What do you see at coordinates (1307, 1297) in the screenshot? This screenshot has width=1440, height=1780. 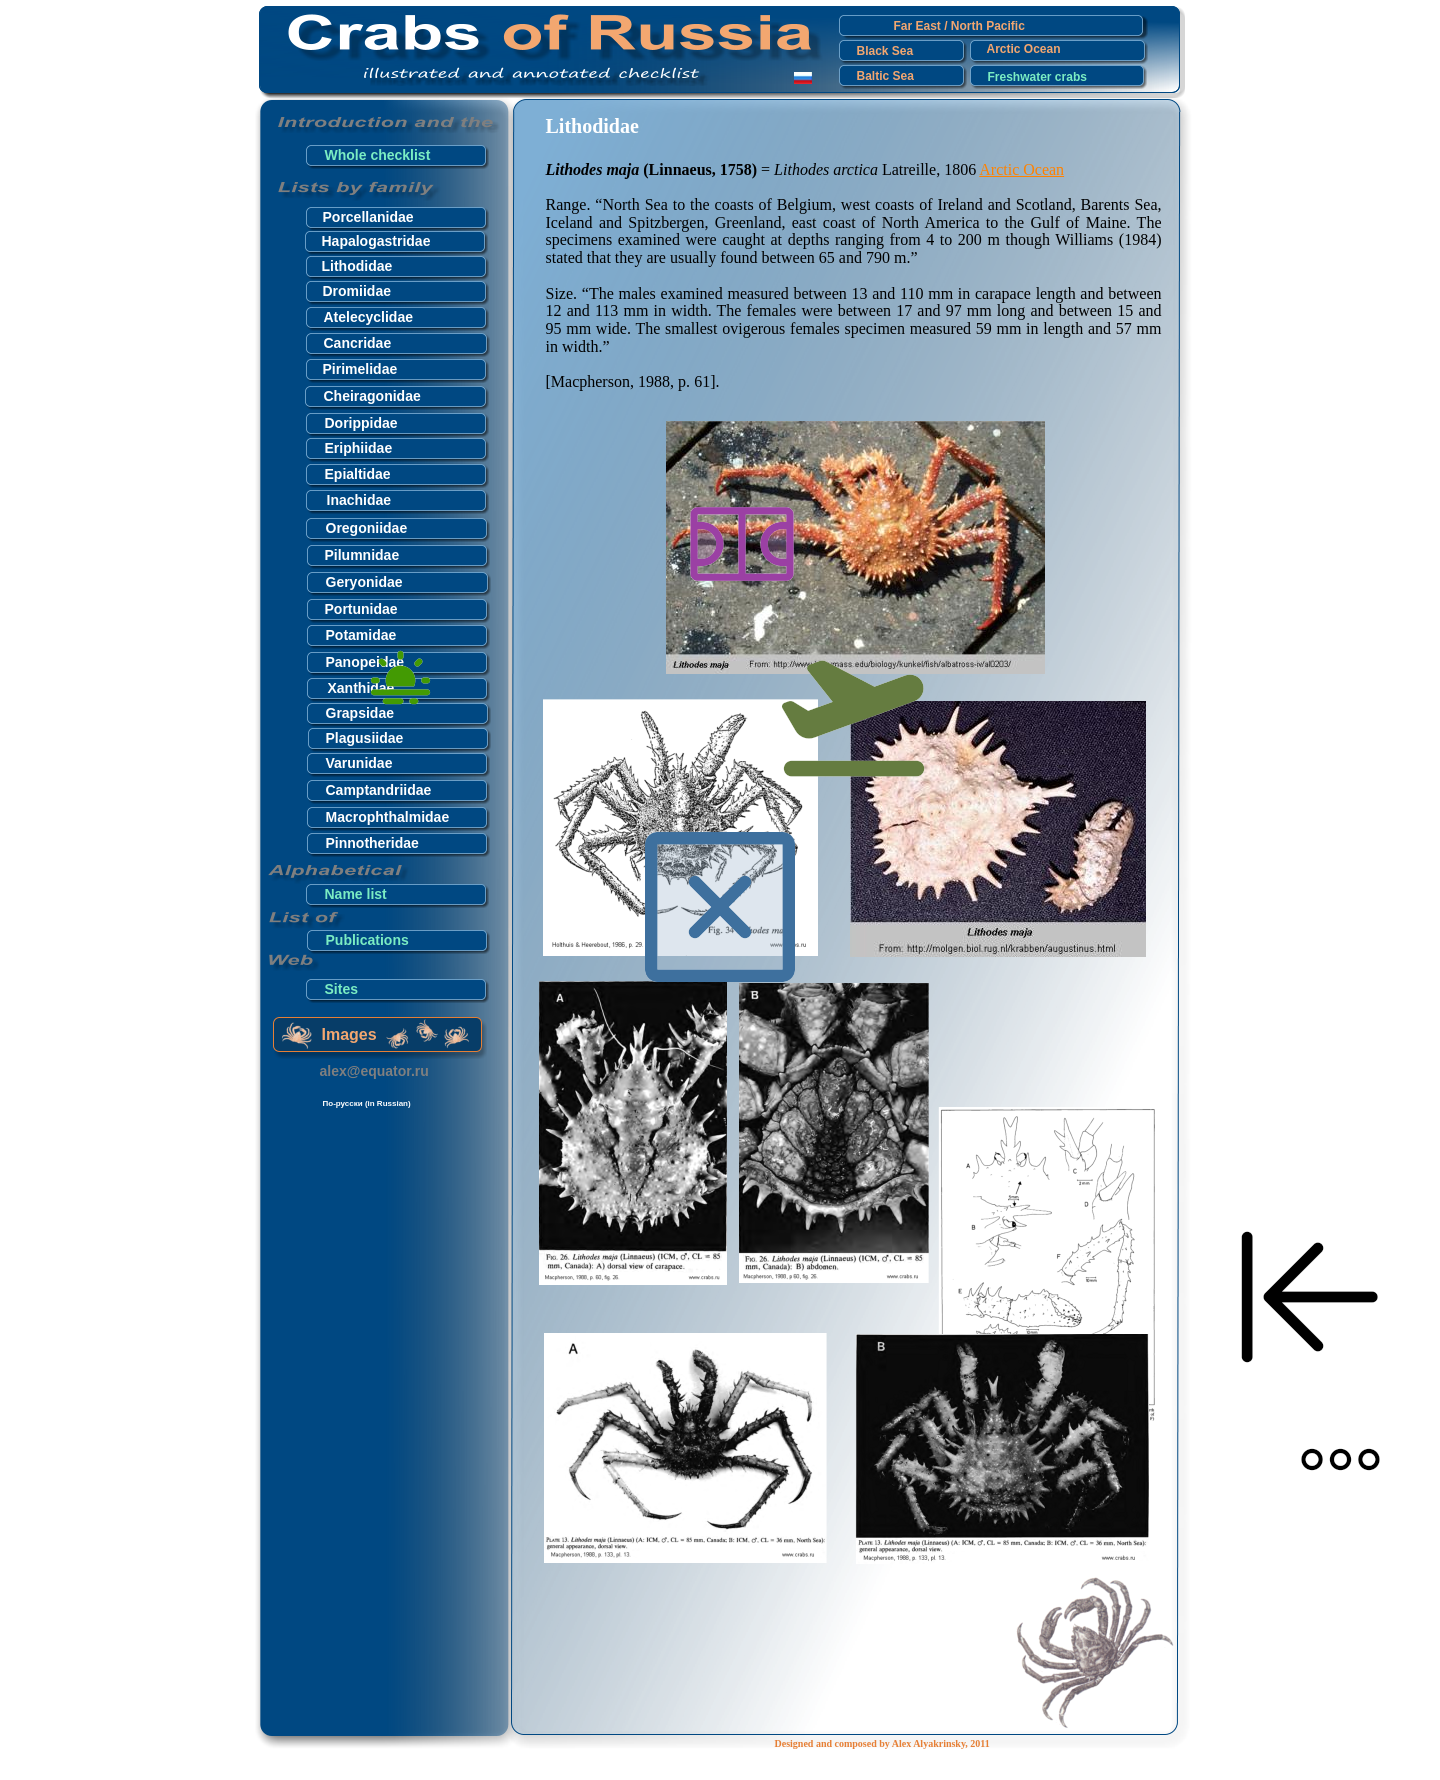 I see `go back to the beginning` at bounding box center [1307, 1297].